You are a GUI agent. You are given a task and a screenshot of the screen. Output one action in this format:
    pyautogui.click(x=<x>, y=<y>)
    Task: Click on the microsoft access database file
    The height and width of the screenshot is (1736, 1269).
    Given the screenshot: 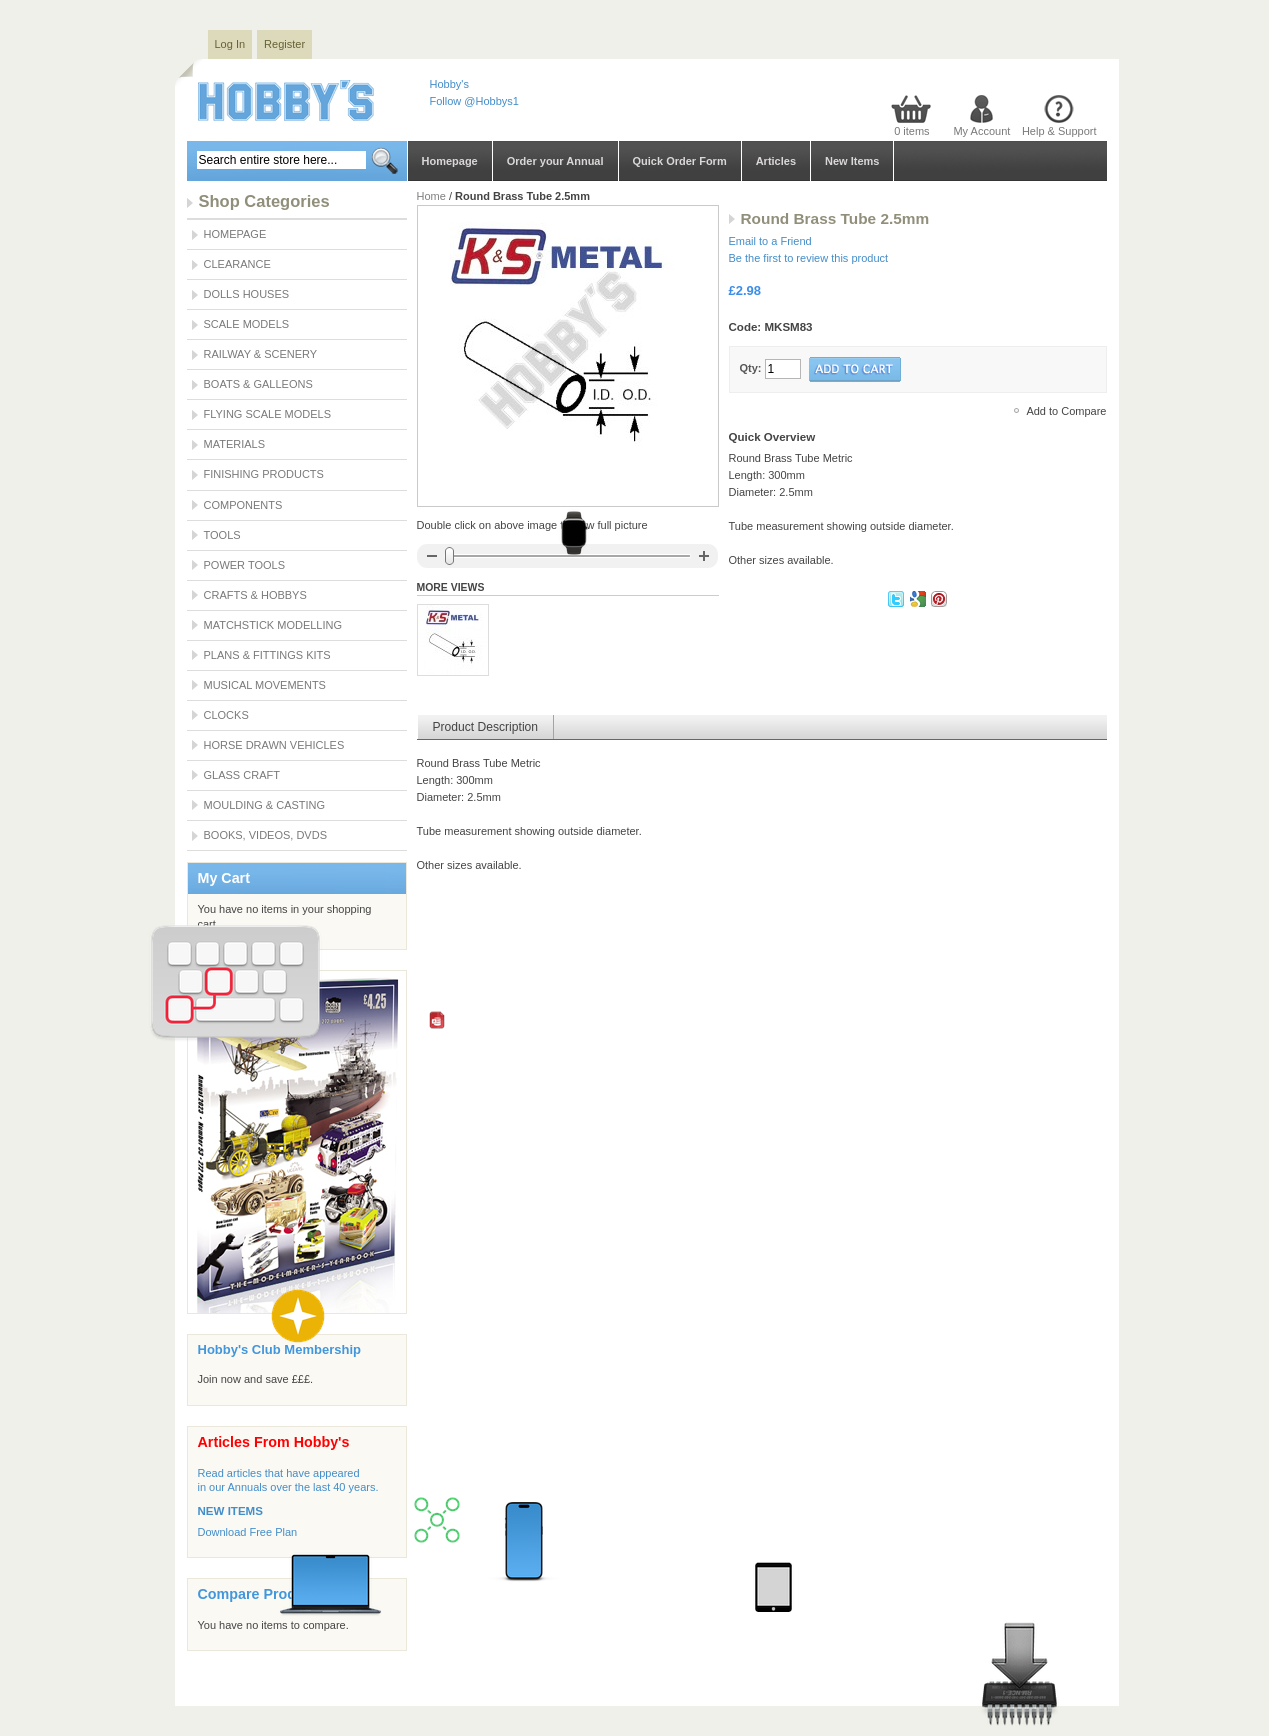 What is the action you would take?
    pyautogui.click(x=437, y=1020)
    